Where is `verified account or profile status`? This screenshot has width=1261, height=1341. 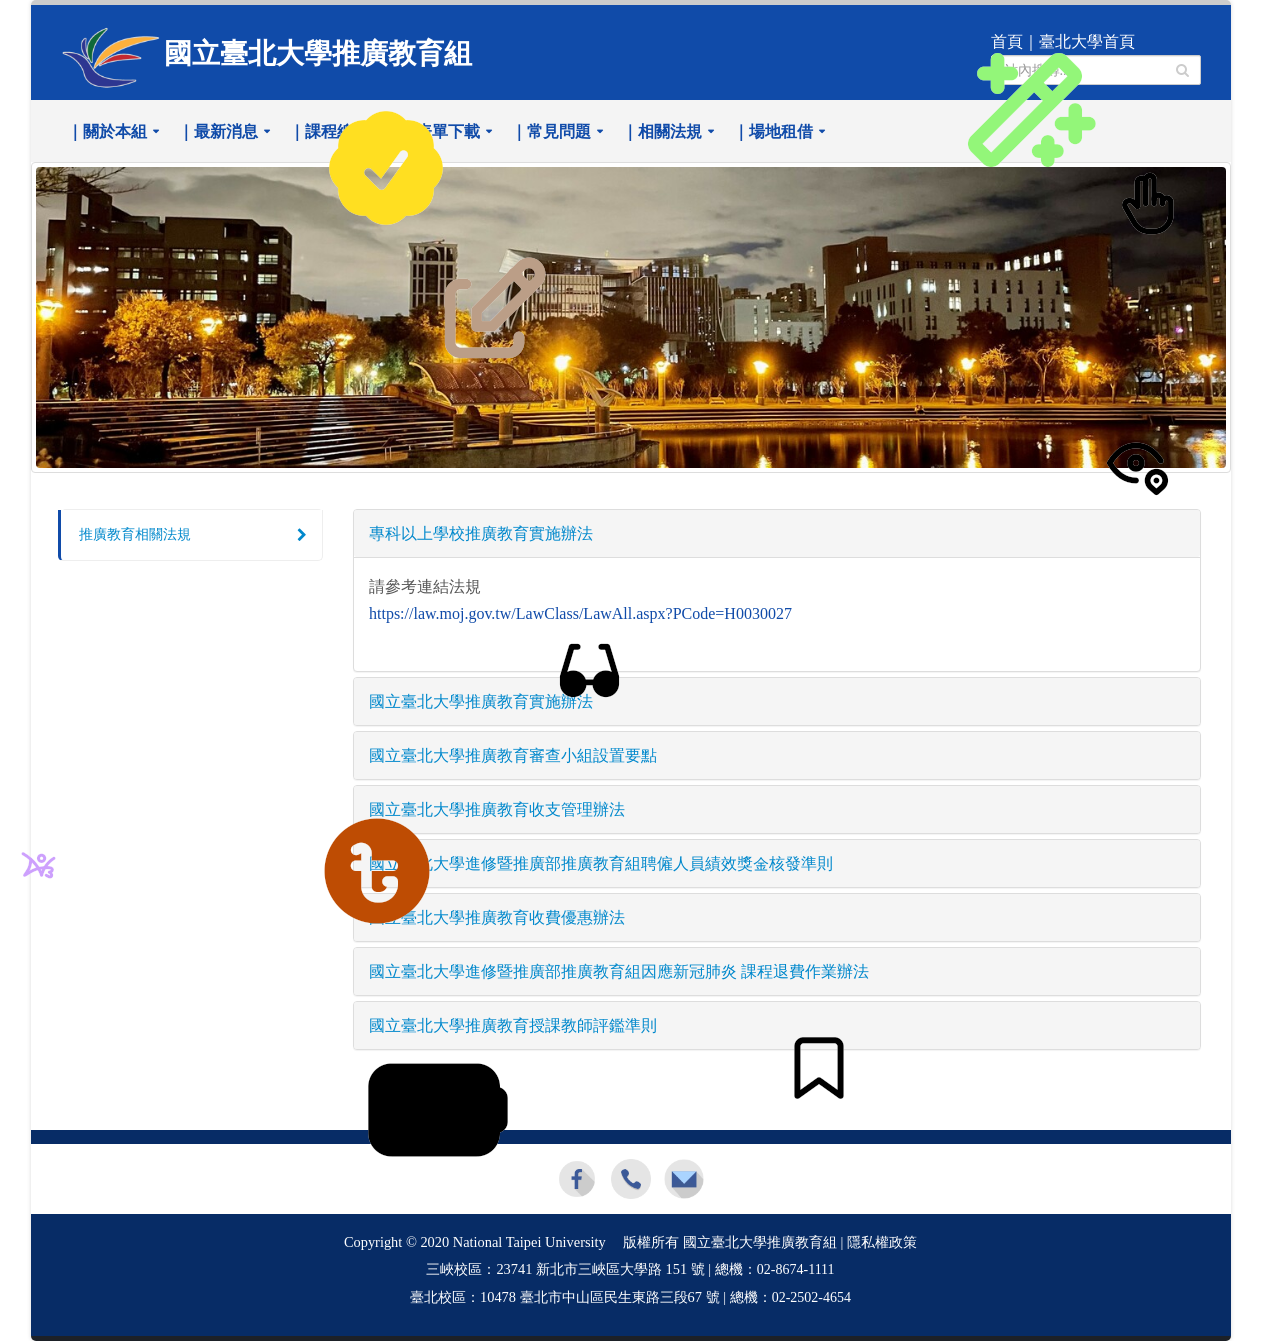
verified account or profile status is located at coordinates (386, 168).